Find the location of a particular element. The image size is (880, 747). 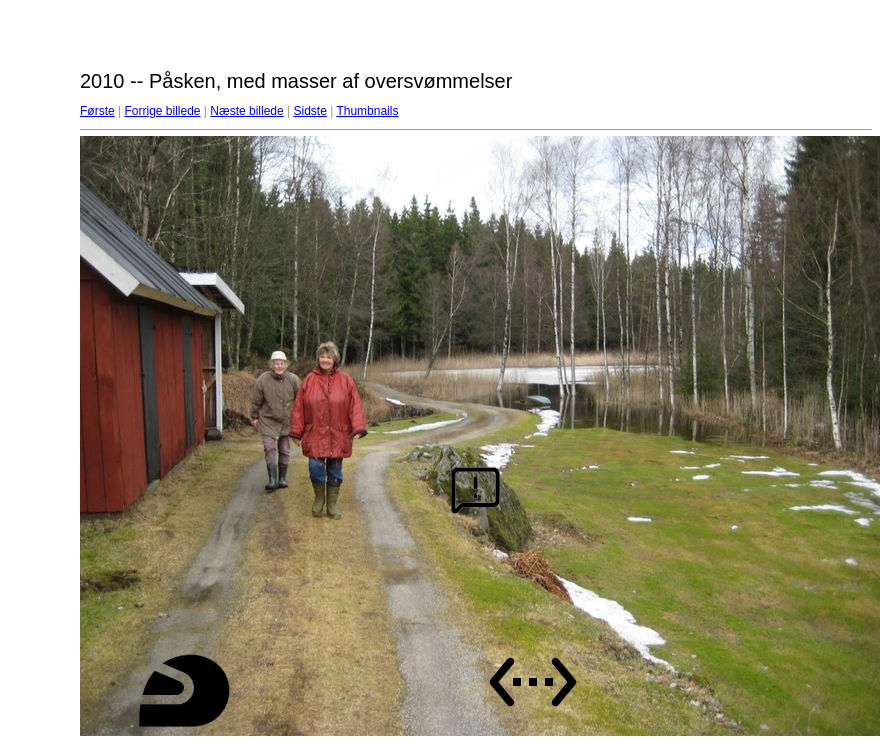

message contains a warning or alert is located at coordinates (475, 489).